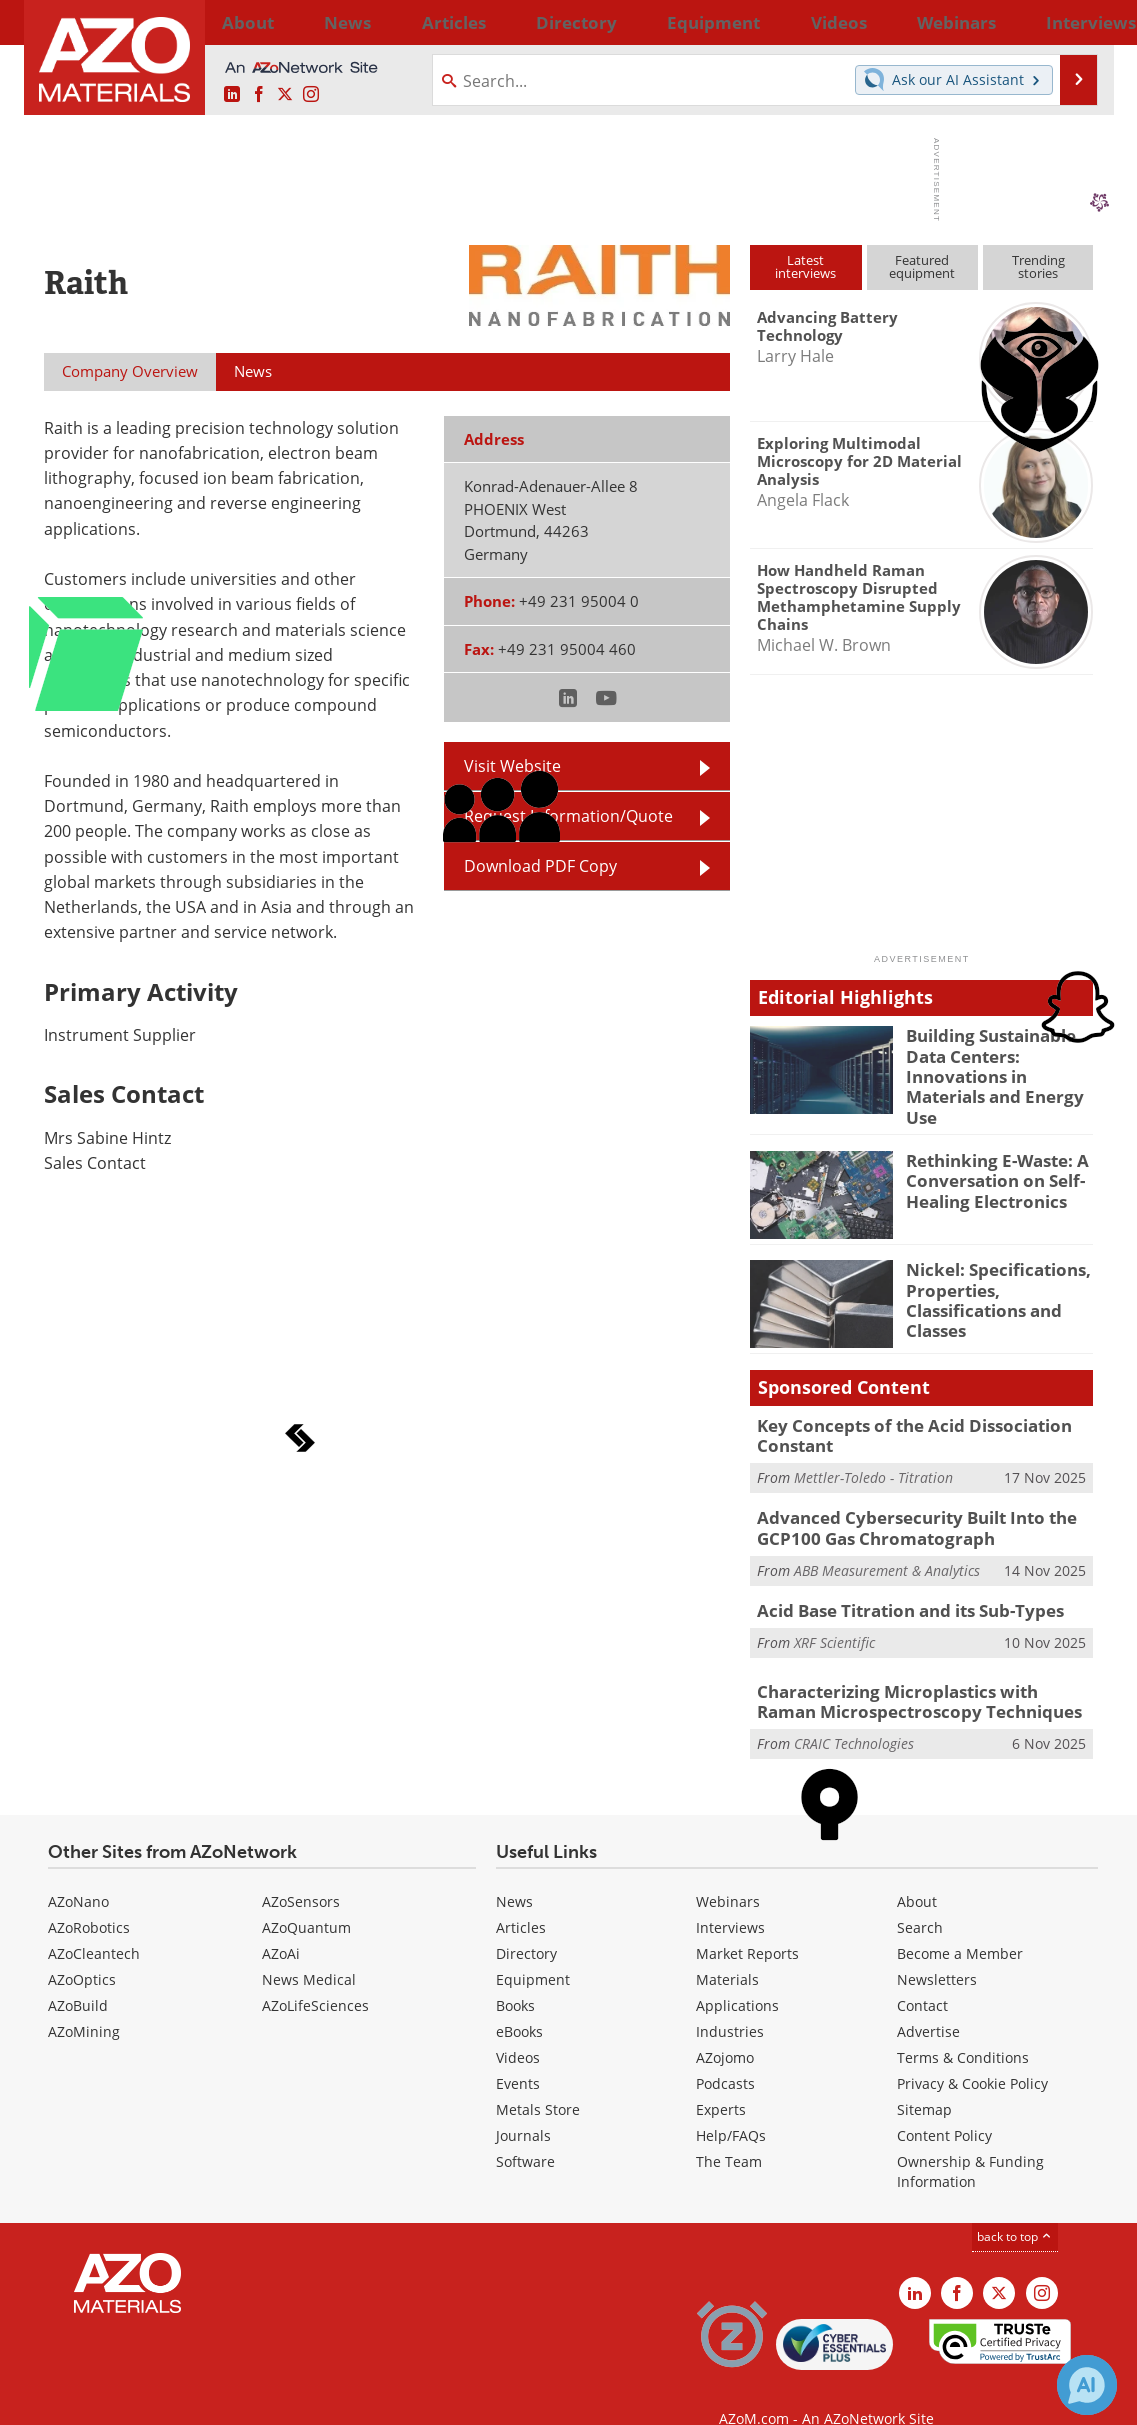 The width and height of the screenshot is (1137, 2425). What do you see at coordinates (1078, 1007) in the screenshot?
I see `open snapchat app` at bounding box center [1078, 1007].